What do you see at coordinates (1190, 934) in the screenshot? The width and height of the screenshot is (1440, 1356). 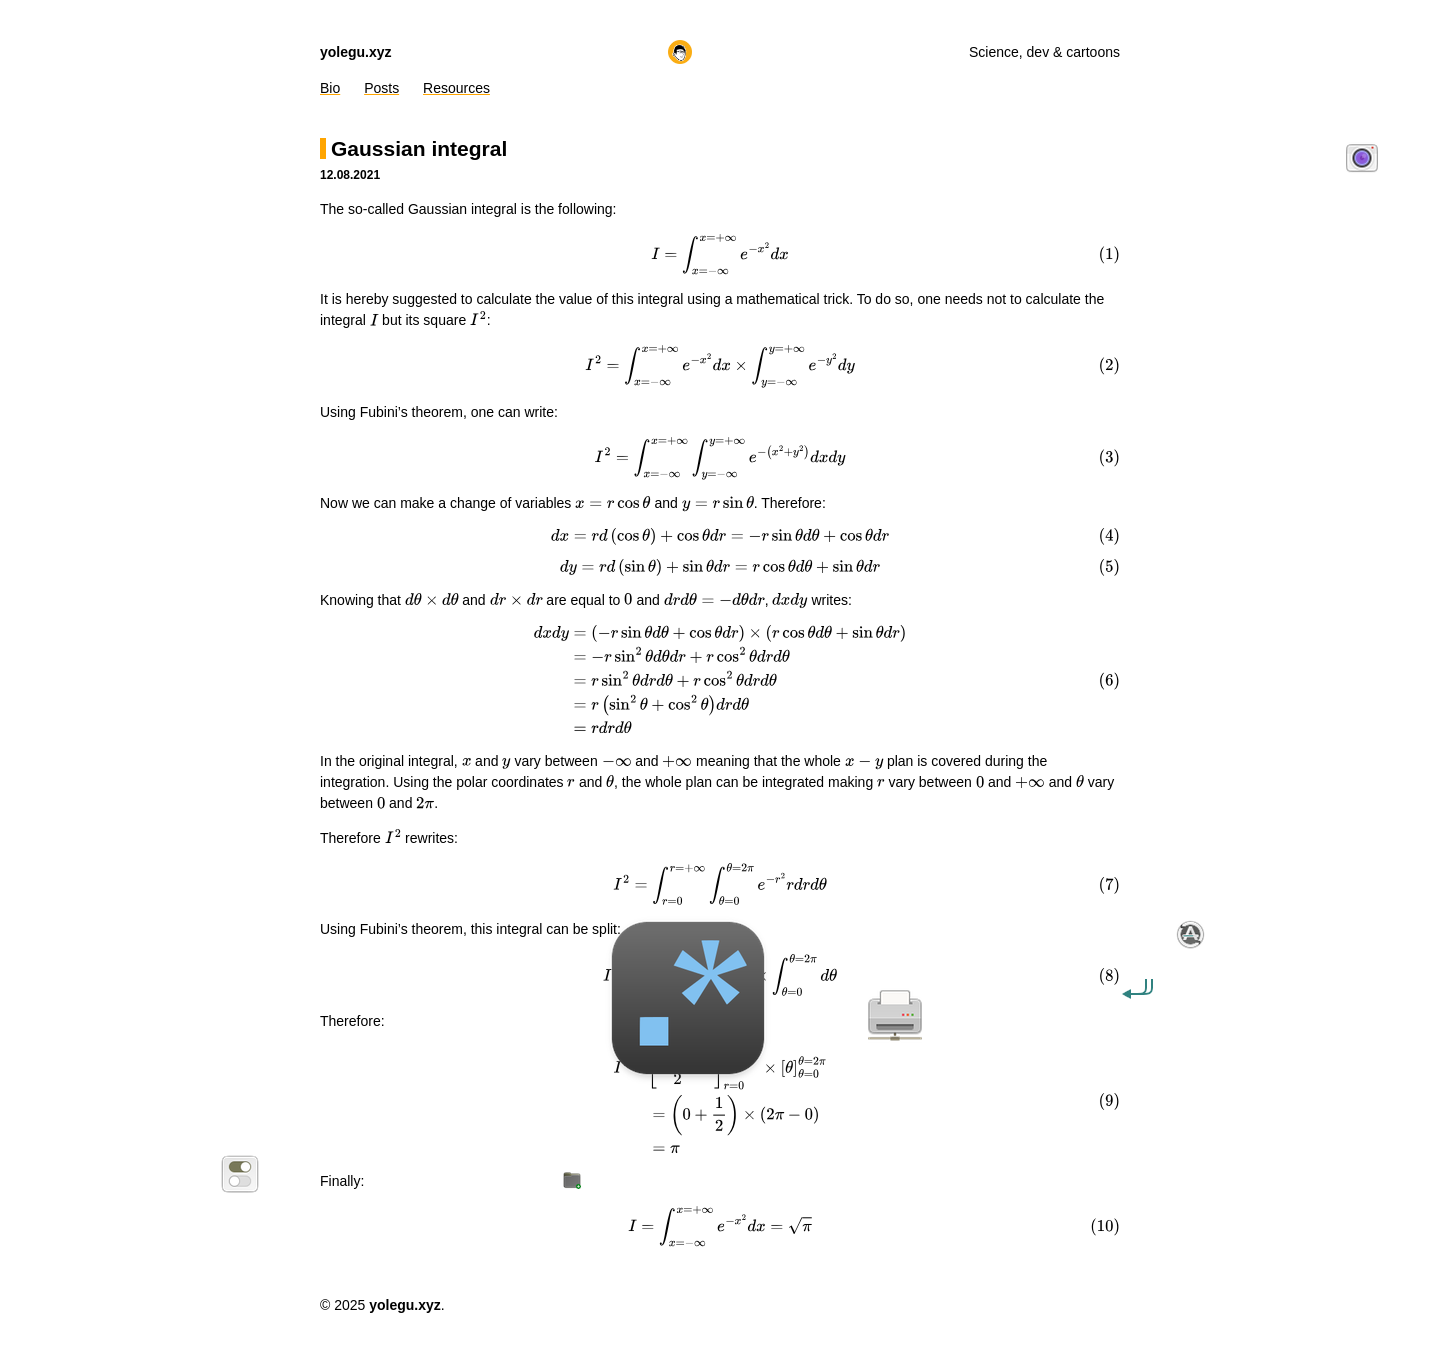 I see `check for available software updates` at bounding box center [1190, 934].